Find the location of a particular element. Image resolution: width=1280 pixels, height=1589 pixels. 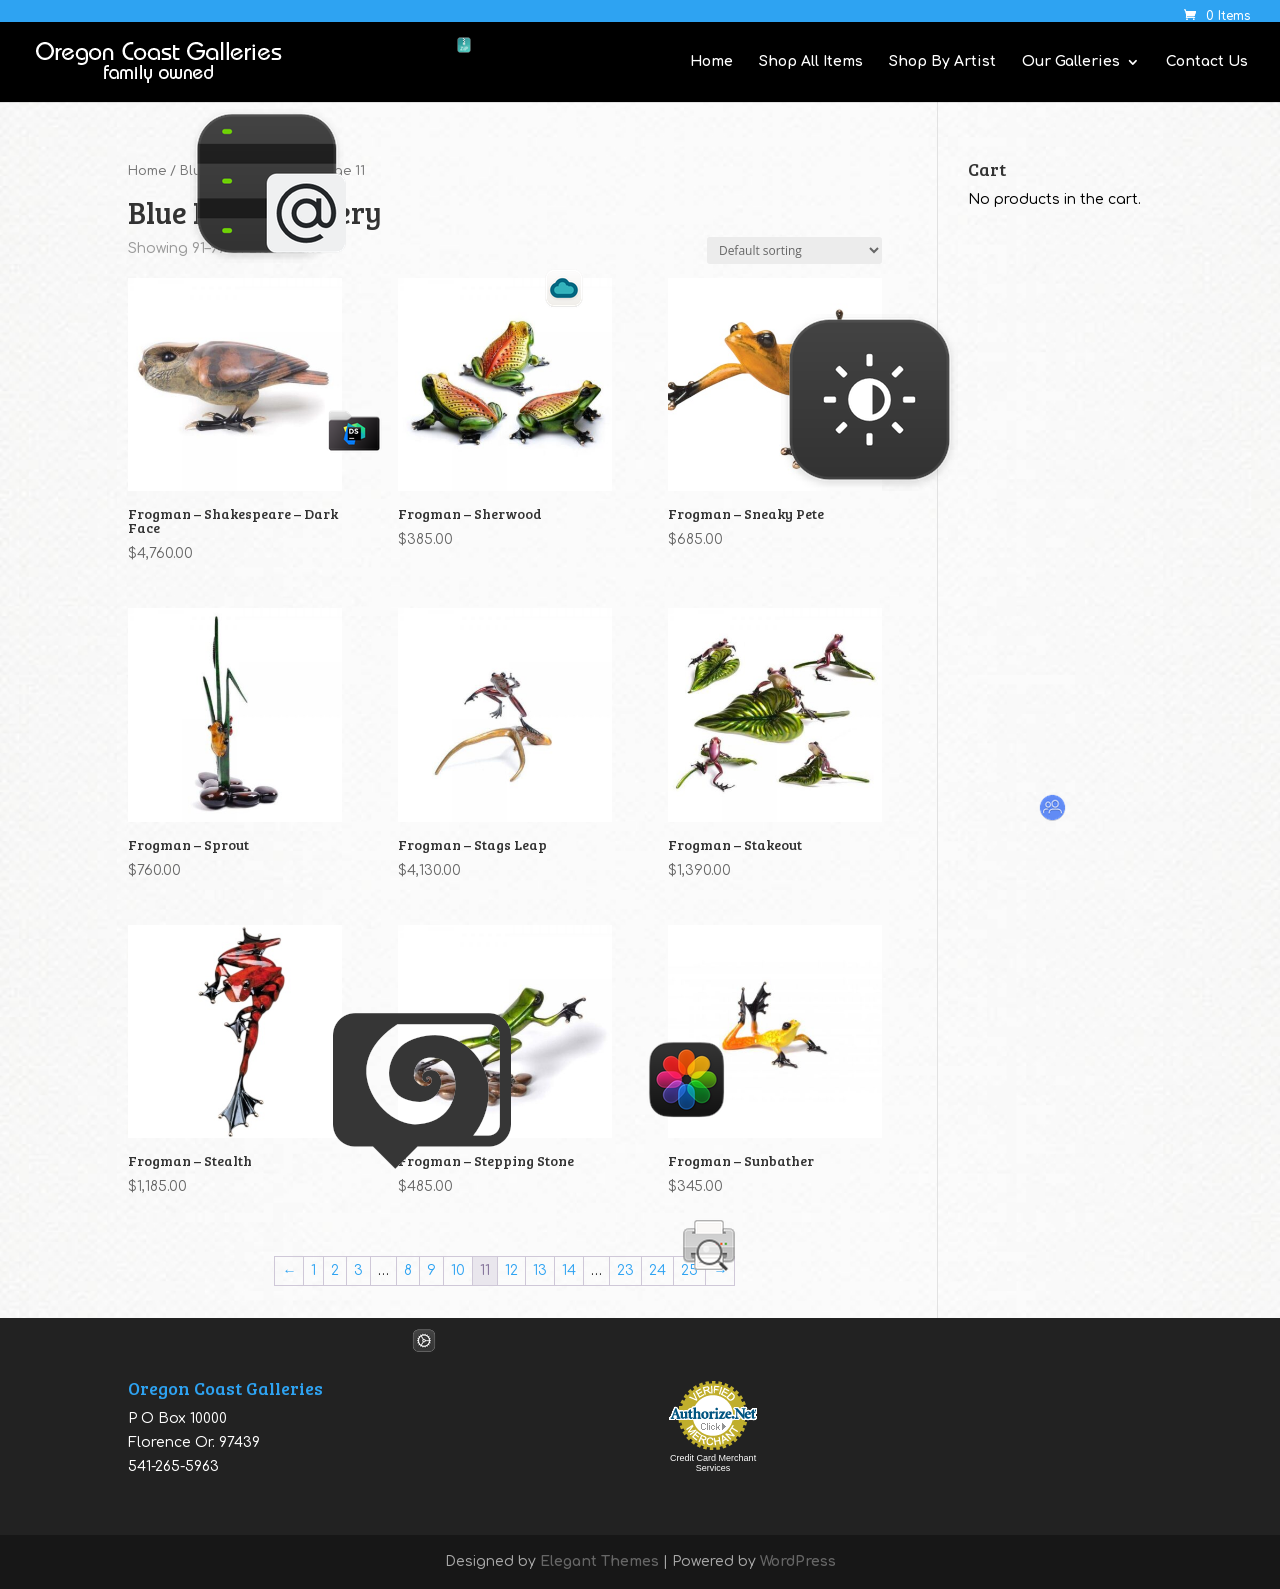

open fractal messaging app is located at coordinates (422, 1091).